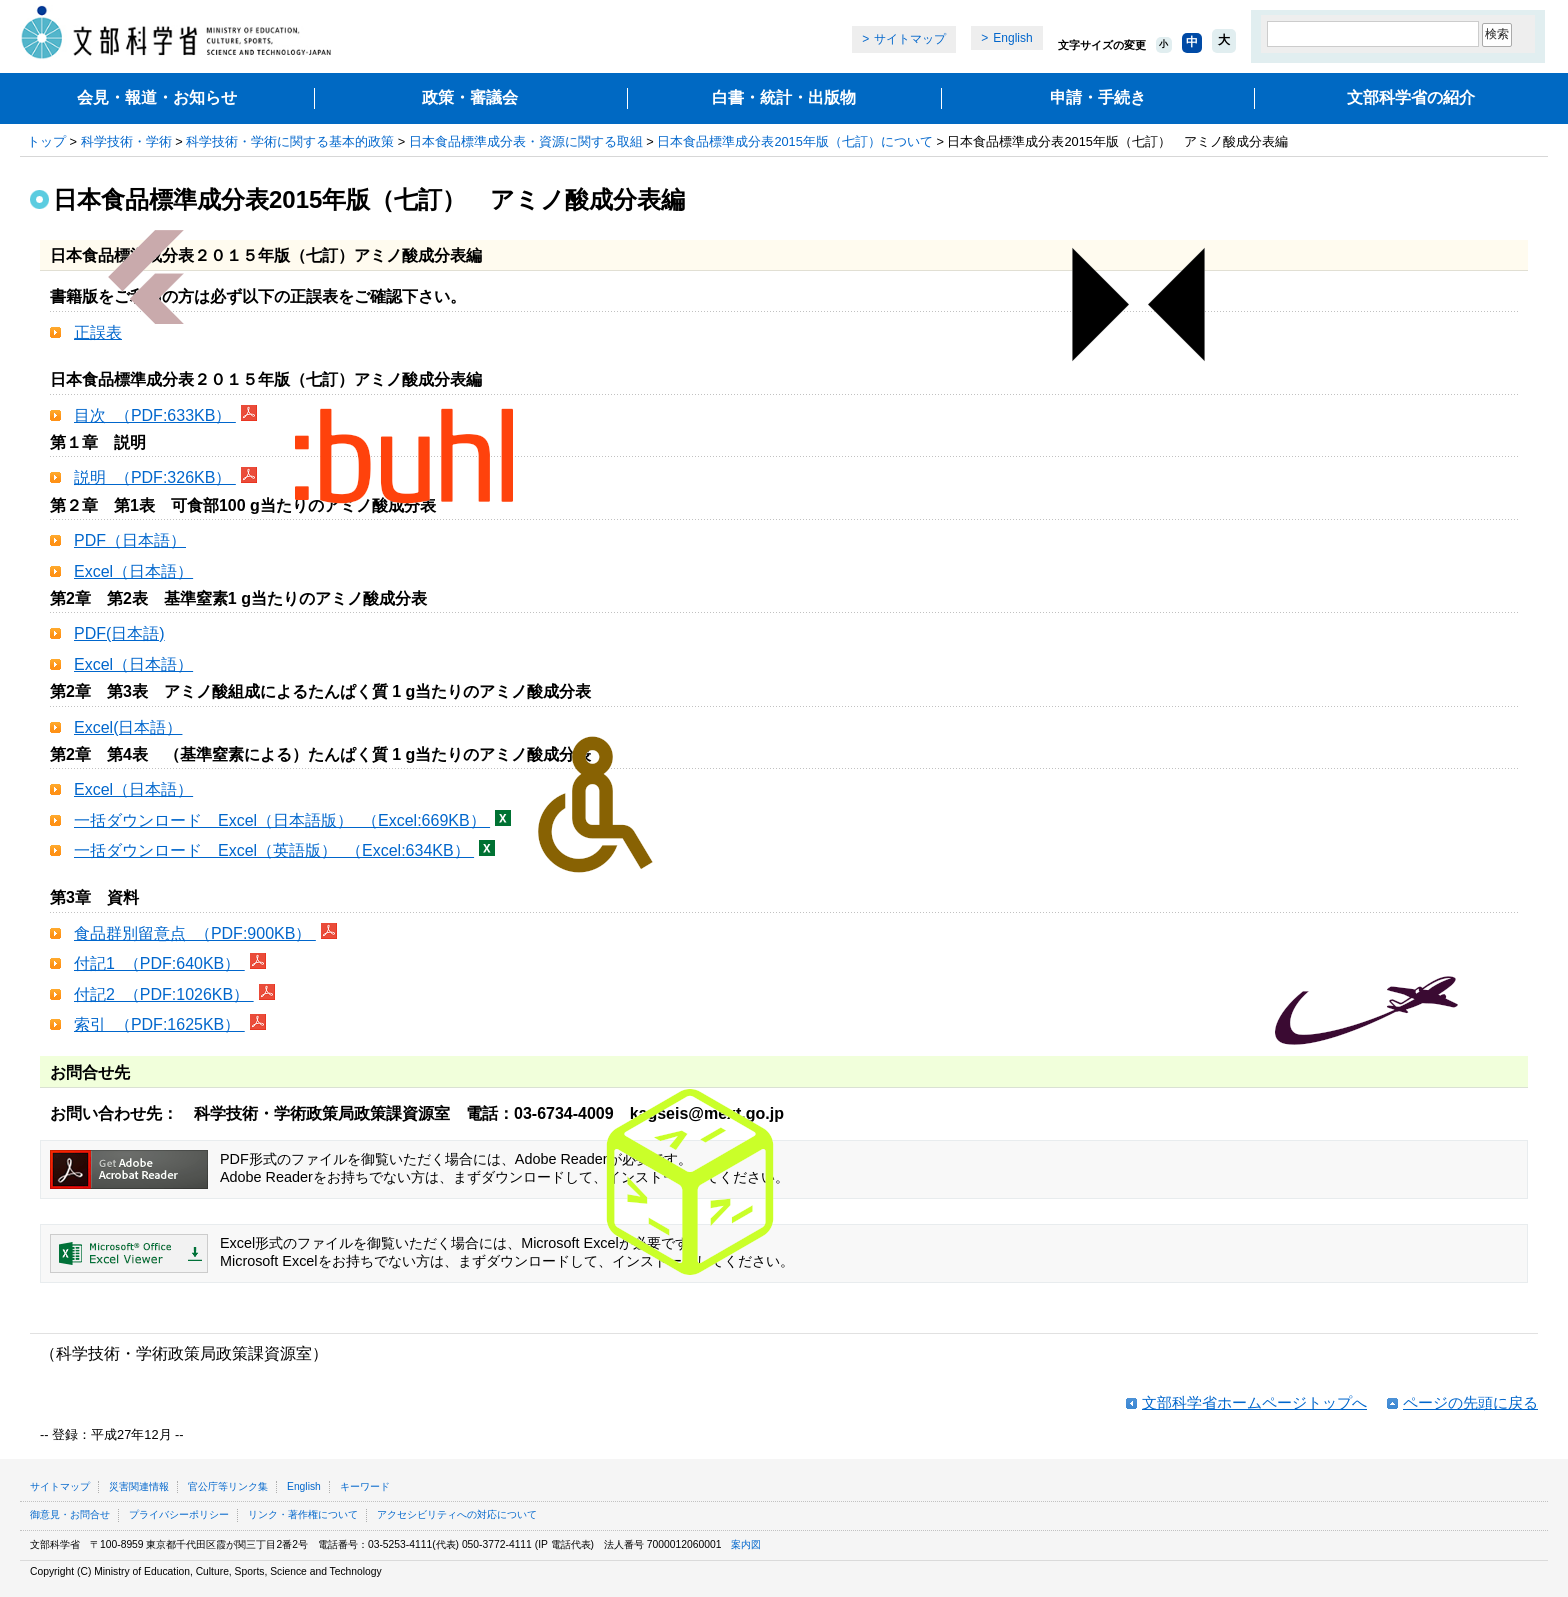 The image size is (1568, 1597). I want to click on visit the Norwegian Air website, so click(1366, 1010).